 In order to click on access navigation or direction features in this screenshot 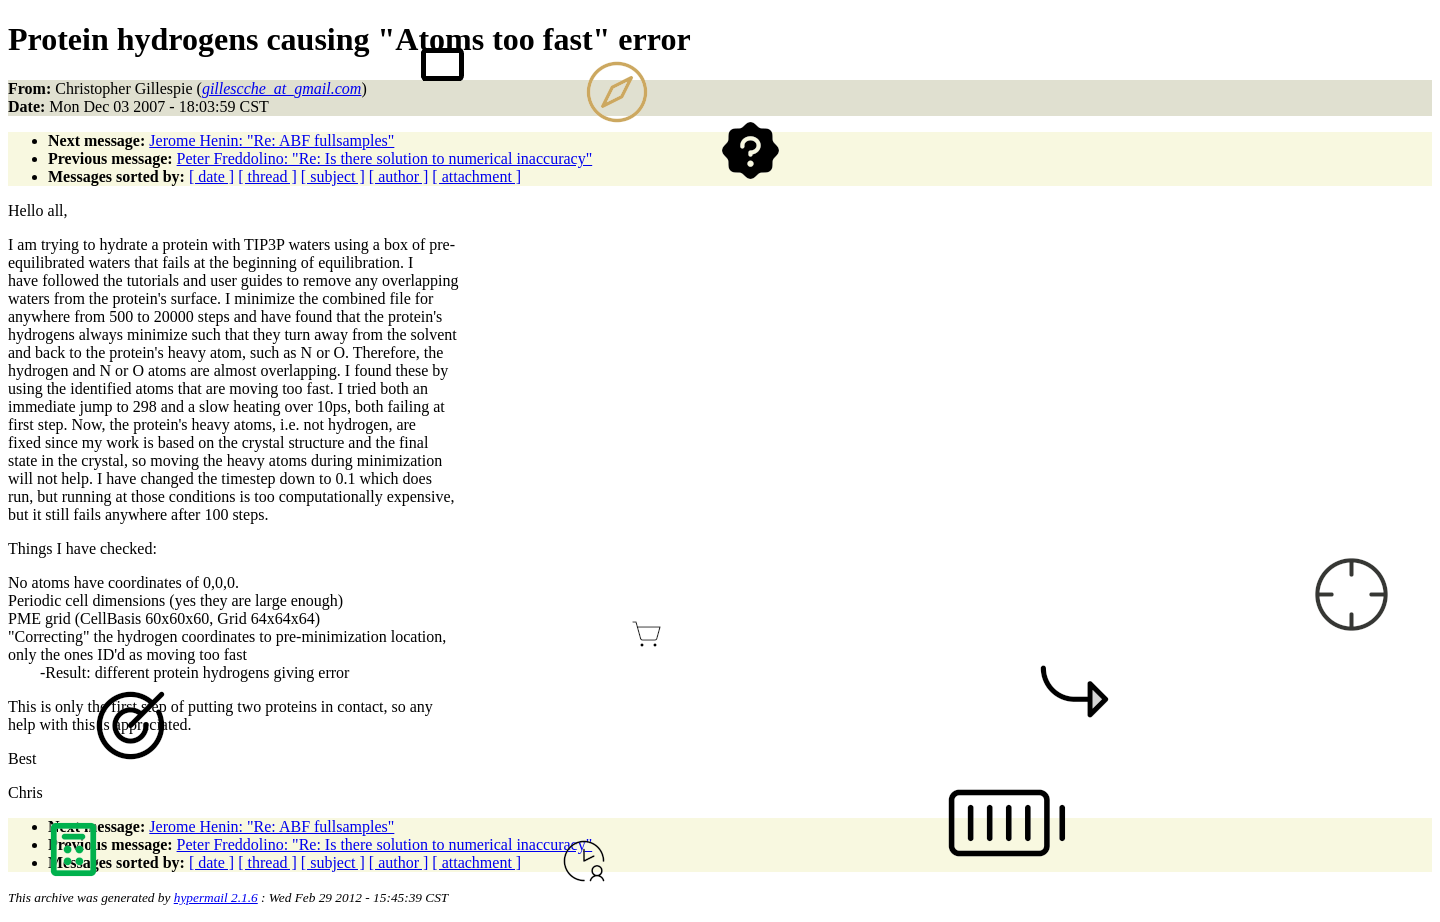, I will do `click(617, 92)`.